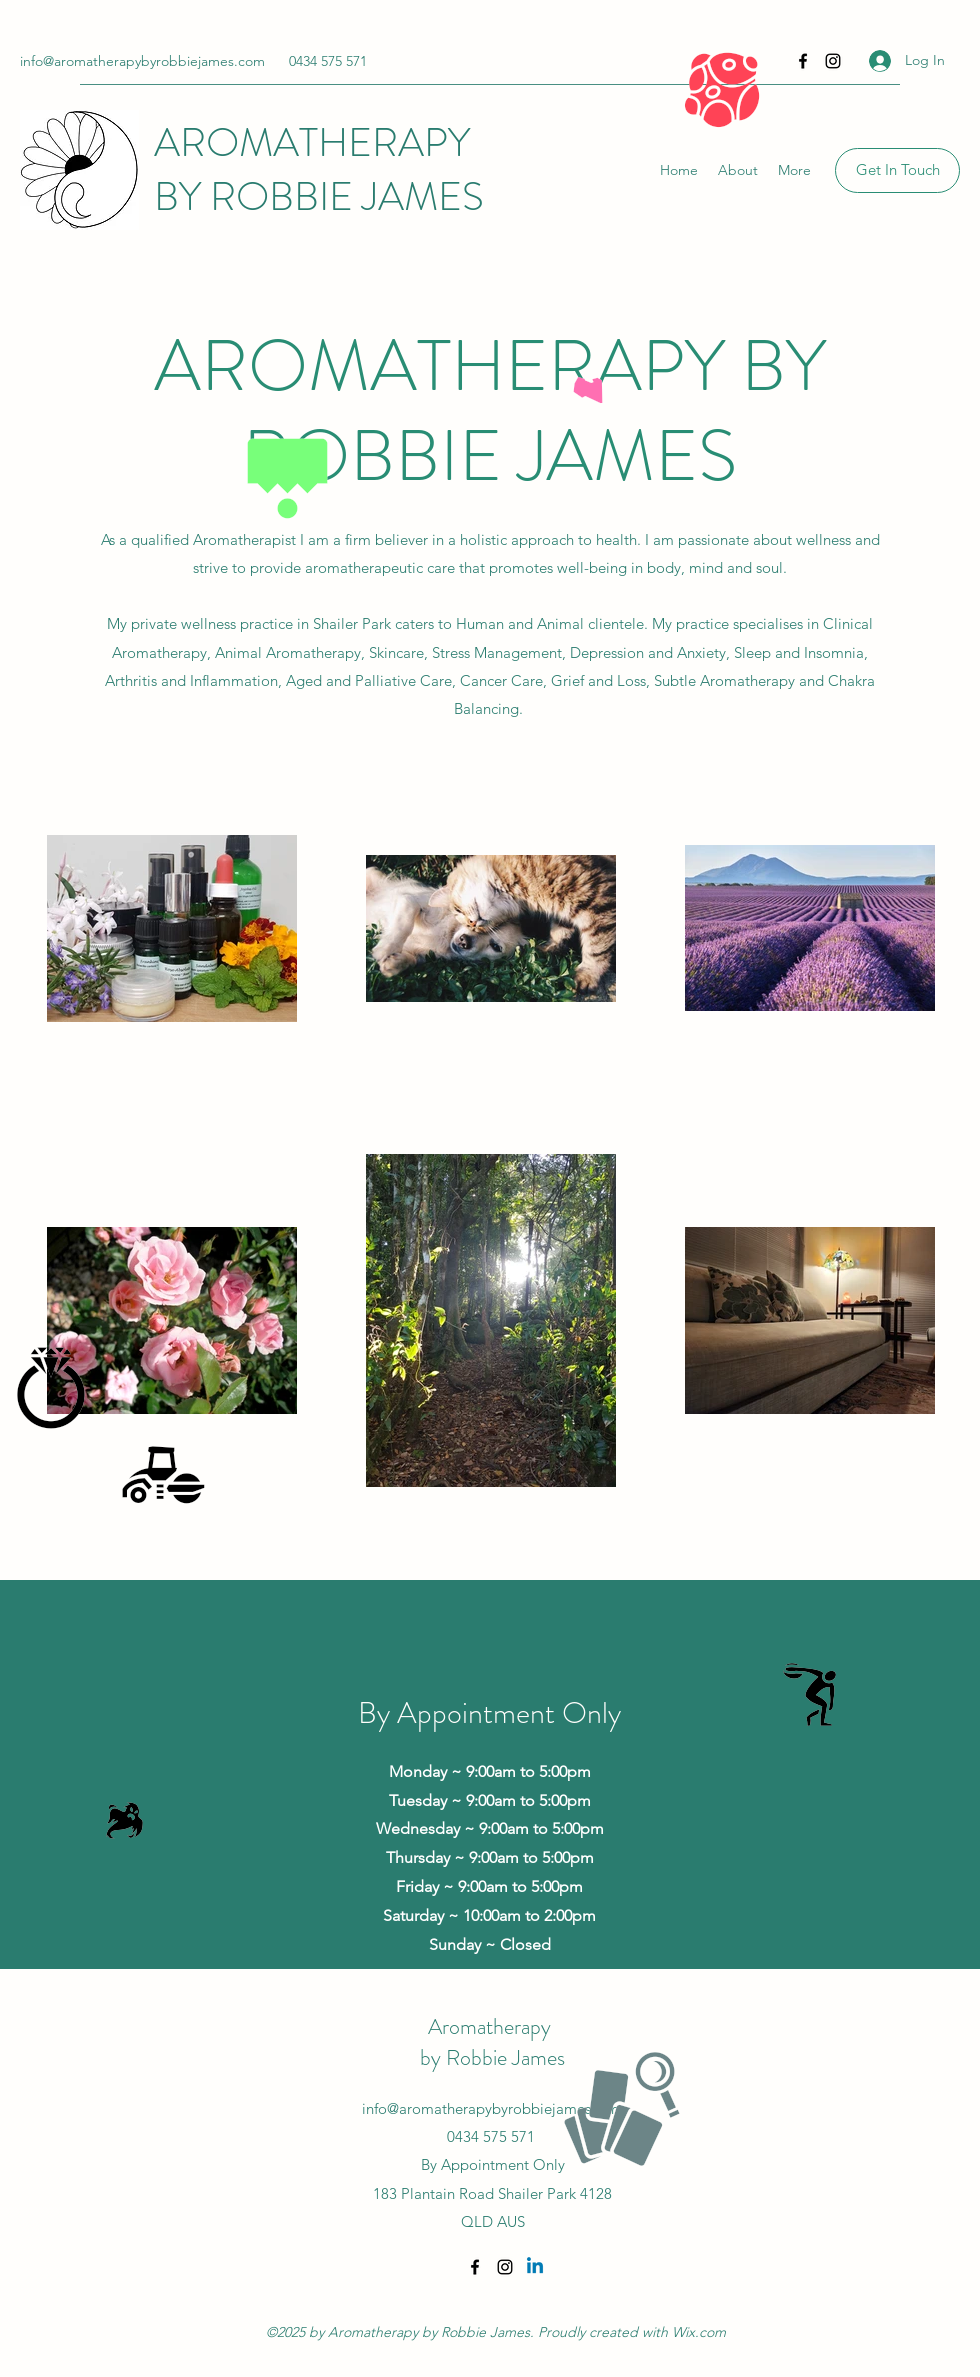  Describe the element at coordinates (588, 390) in the screenshot. I see `select Libya on the map` at that location.